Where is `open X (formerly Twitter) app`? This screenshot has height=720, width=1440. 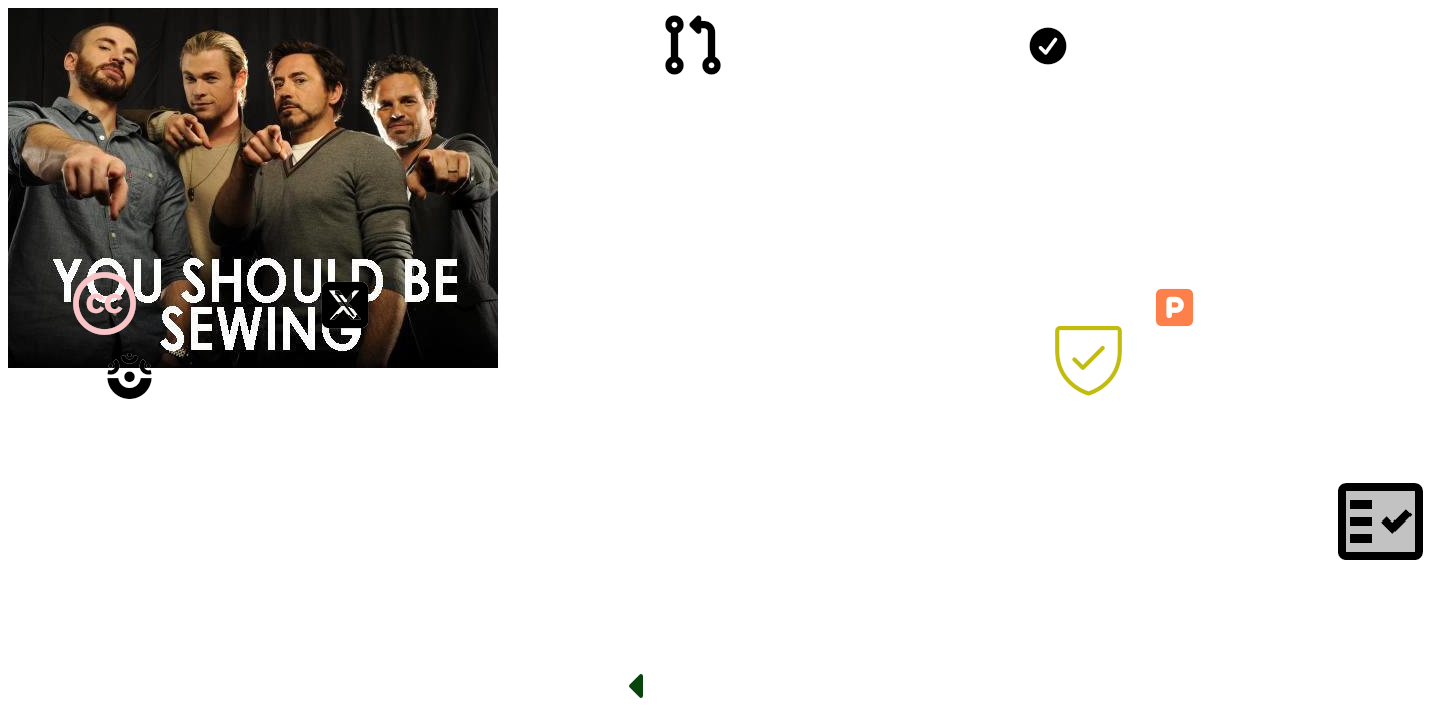
open X (formerly Twitter) app is located at coordinates (345, 305).